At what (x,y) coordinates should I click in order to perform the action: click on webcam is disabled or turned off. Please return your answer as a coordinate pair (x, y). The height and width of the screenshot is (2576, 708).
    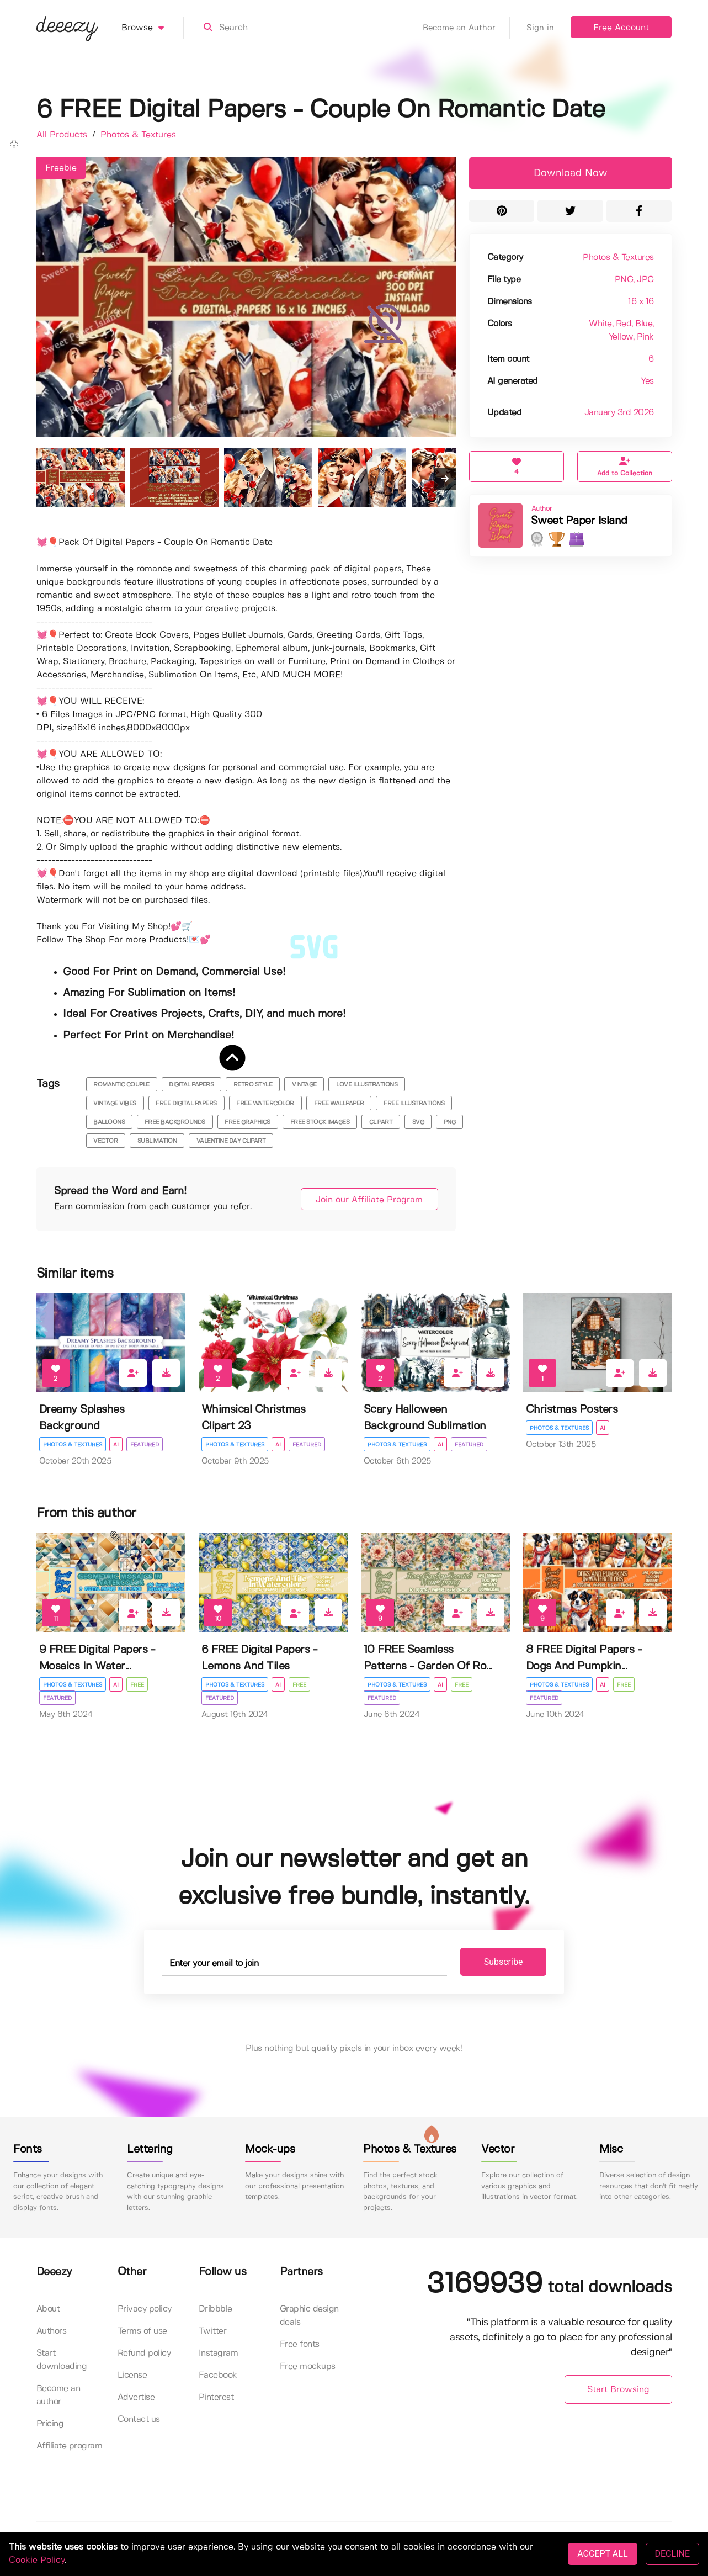
    Looking at the image, I should click on (385, 325).